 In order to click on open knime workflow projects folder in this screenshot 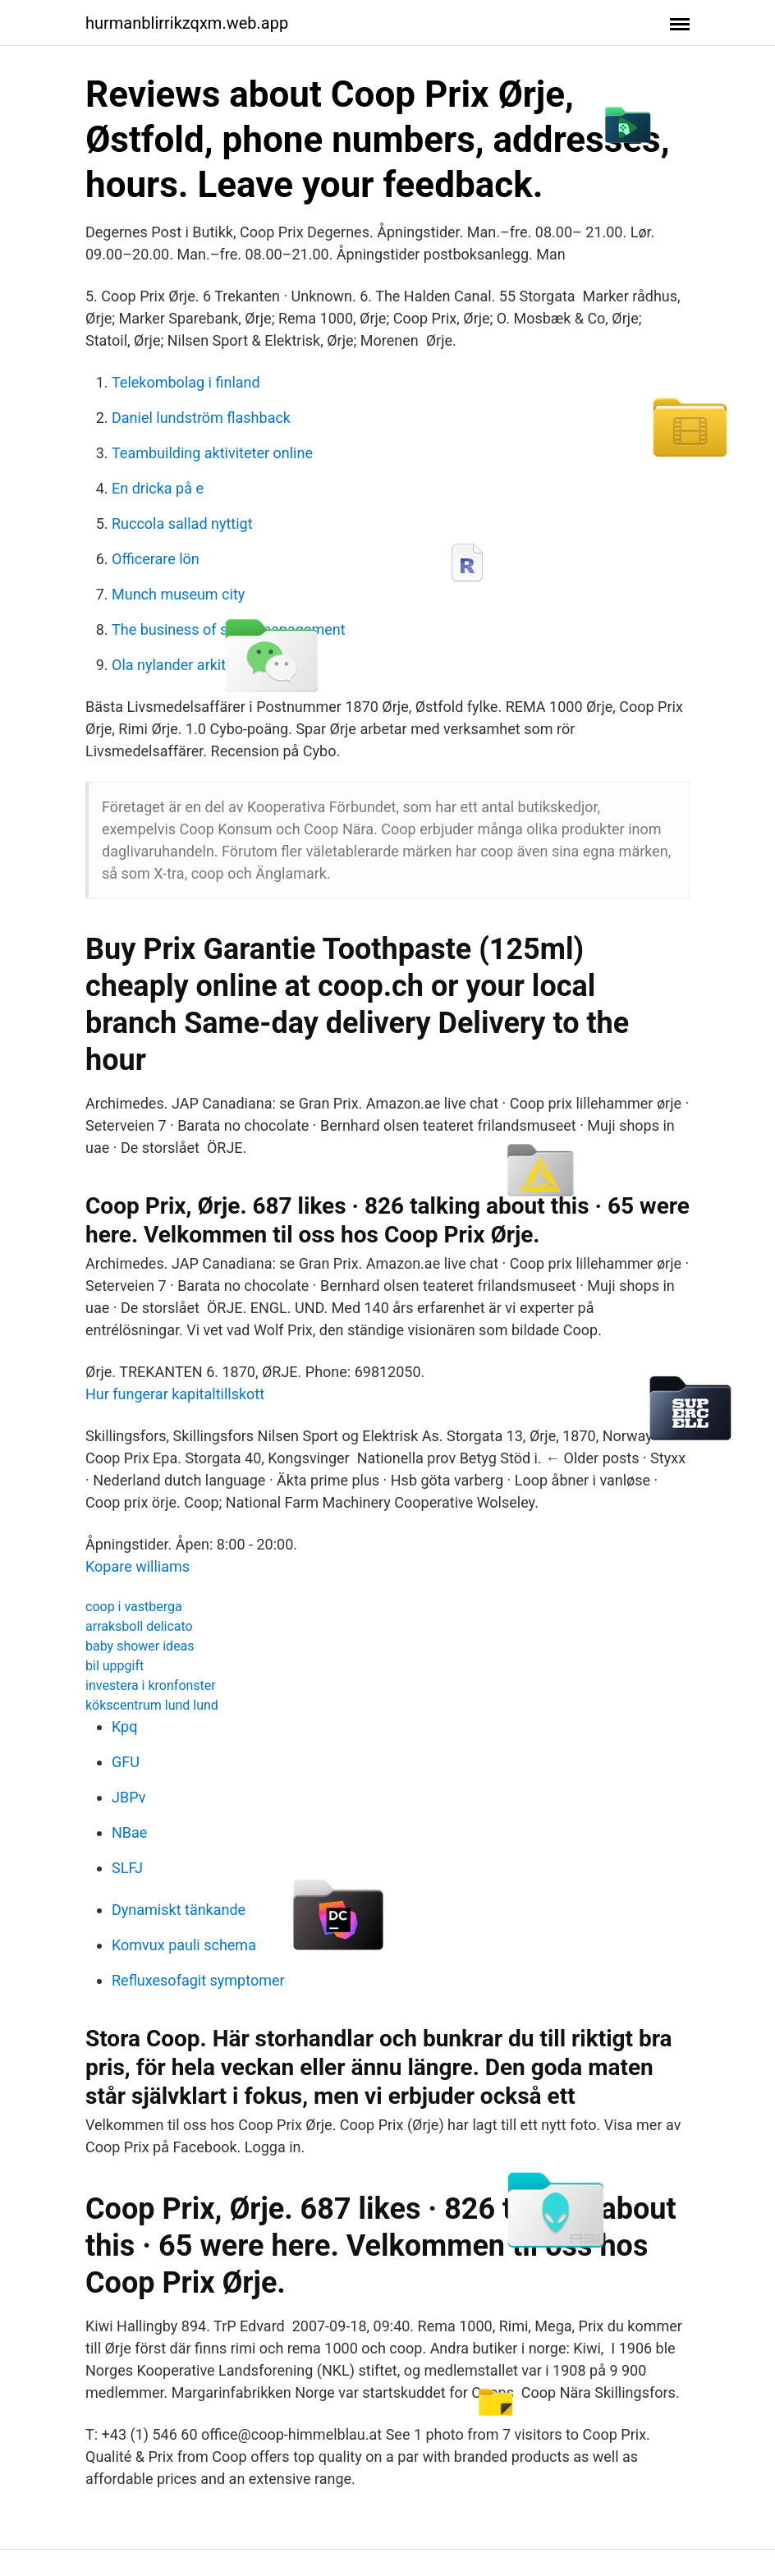, I will do `click(540, 1172)`.